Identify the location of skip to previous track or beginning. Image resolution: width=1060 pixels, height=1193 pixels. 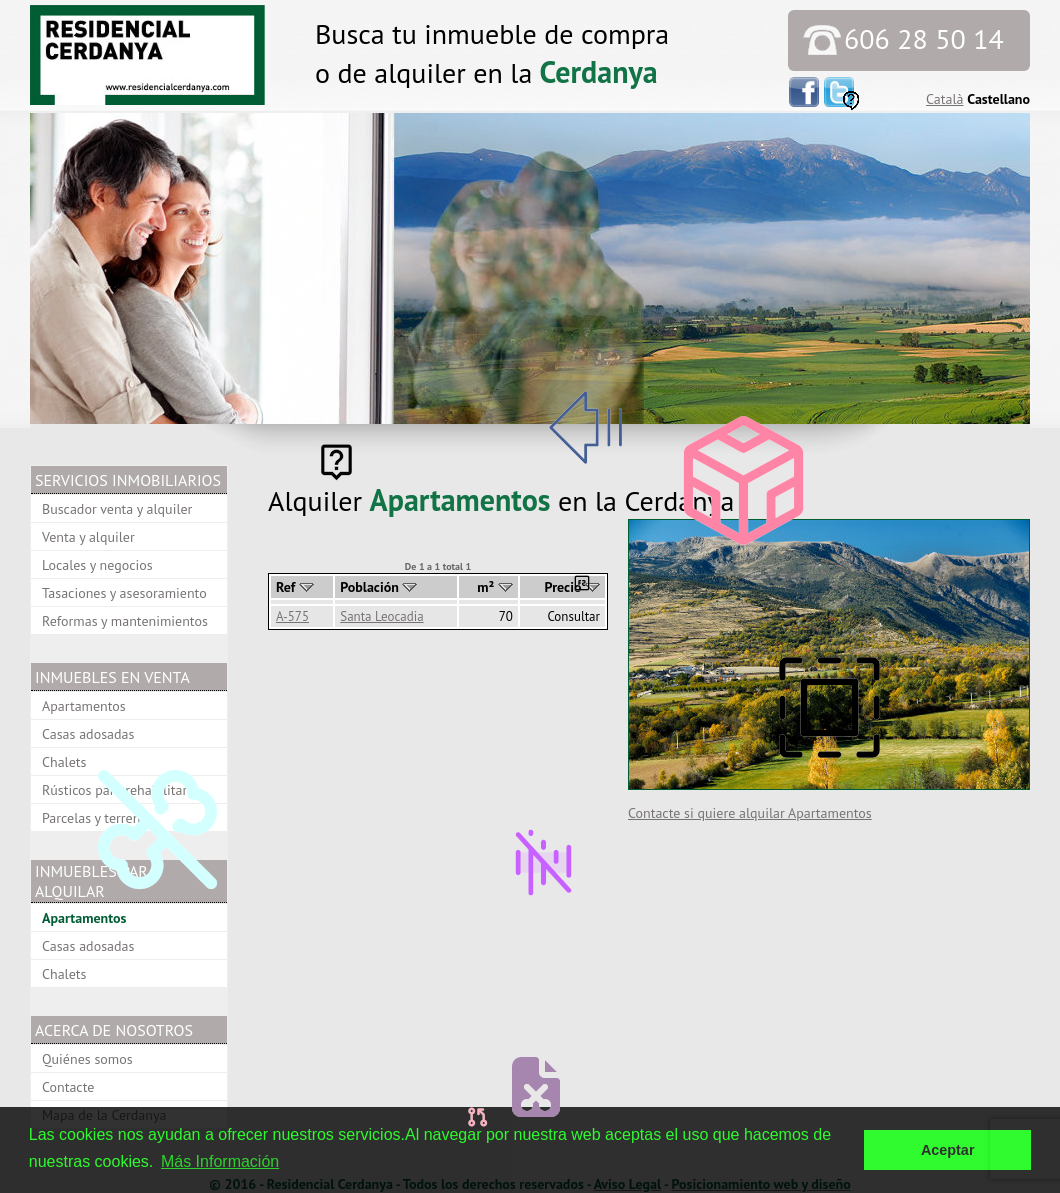
(588, 427).